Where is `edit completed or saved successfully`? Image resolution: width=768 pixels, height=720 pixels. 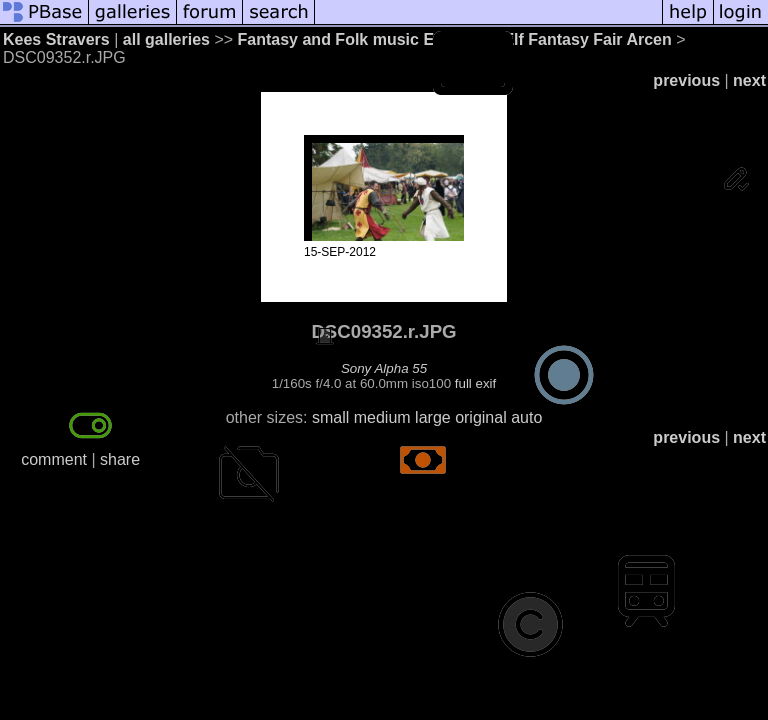 edit completed or saved successfully is located at coordinates (736, 178).